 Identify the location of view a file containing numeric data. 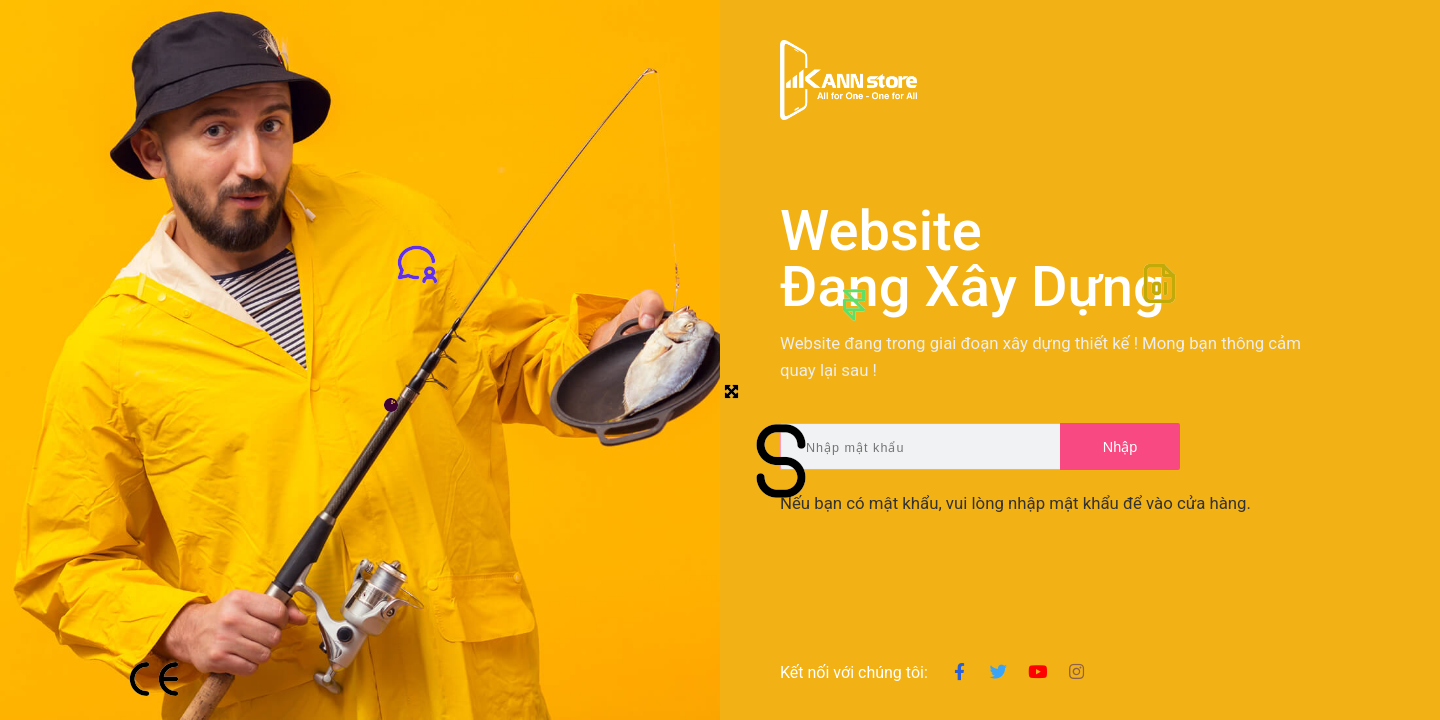
(1159, 283).